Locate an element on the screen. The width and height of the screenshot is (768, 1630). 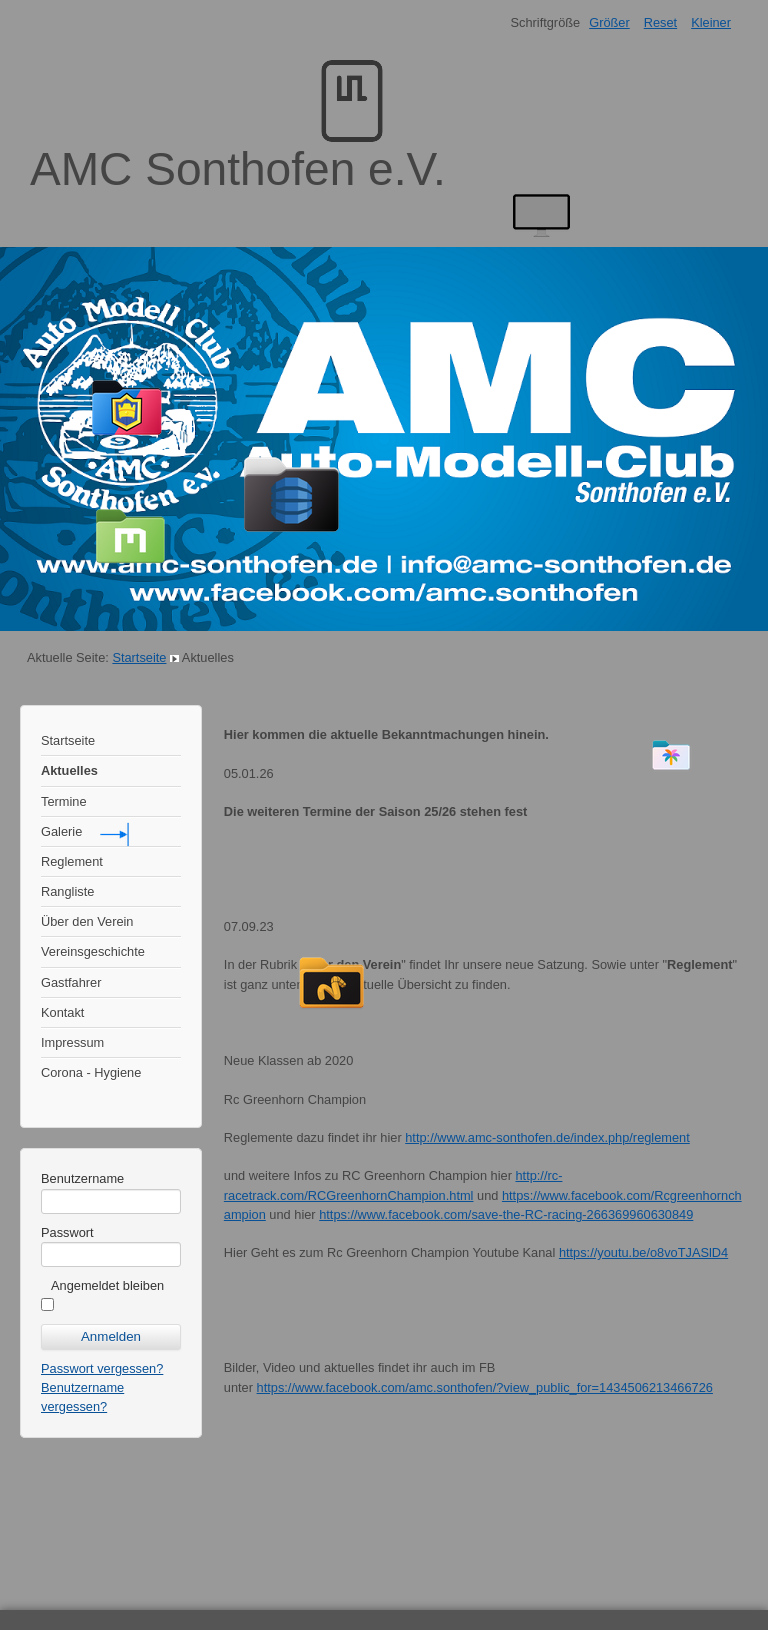
open google palm ai project folder is located at coordinates (671, 756).